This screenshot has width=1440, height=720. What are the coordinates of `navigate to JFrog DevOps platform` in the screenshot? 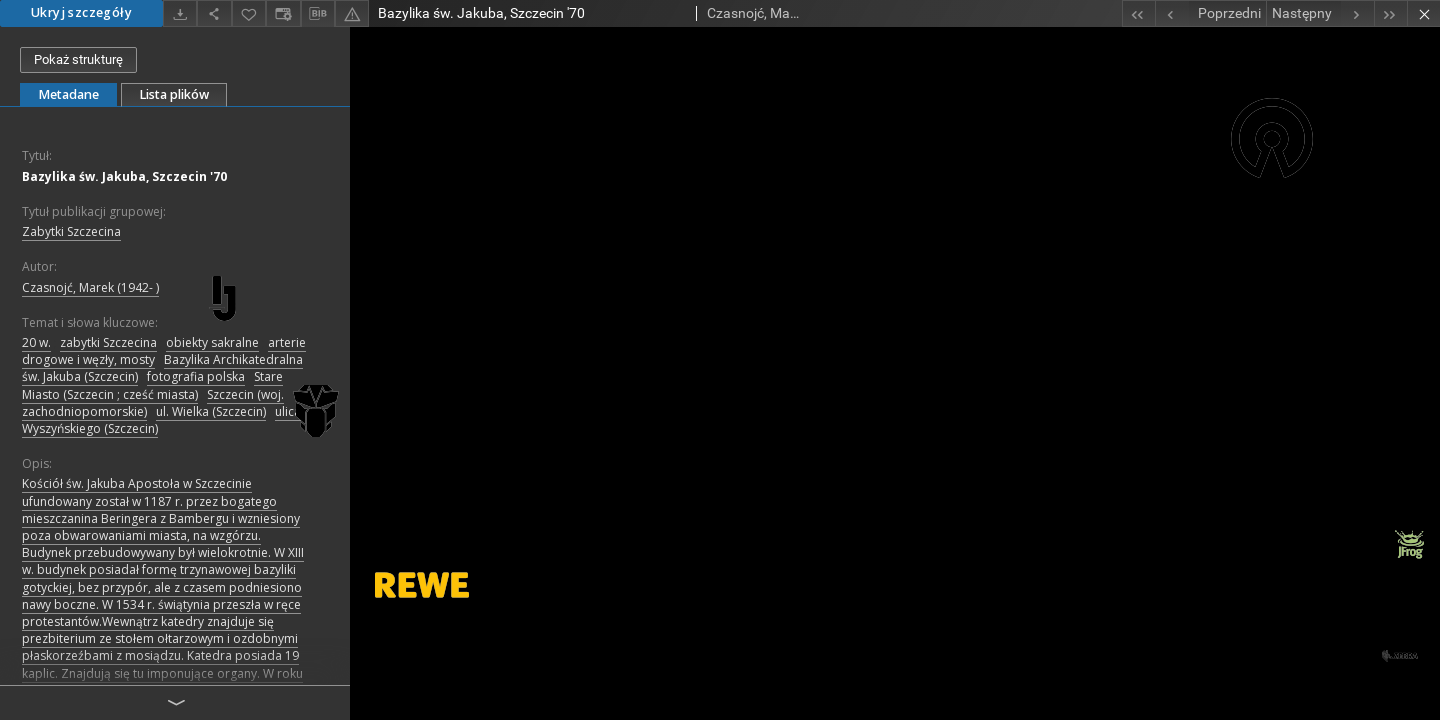 It's located at (1409, 544).